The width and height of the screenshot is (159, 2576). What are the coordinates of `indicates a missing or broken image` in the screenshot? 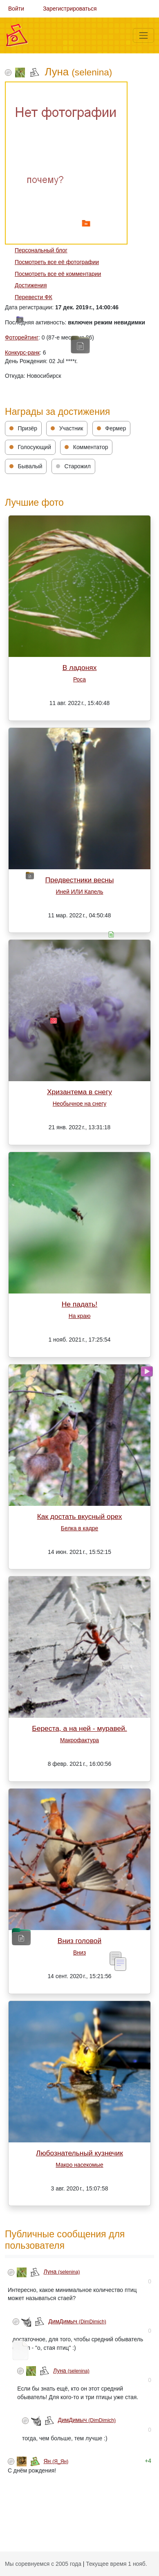 It's located at (54, 1020).